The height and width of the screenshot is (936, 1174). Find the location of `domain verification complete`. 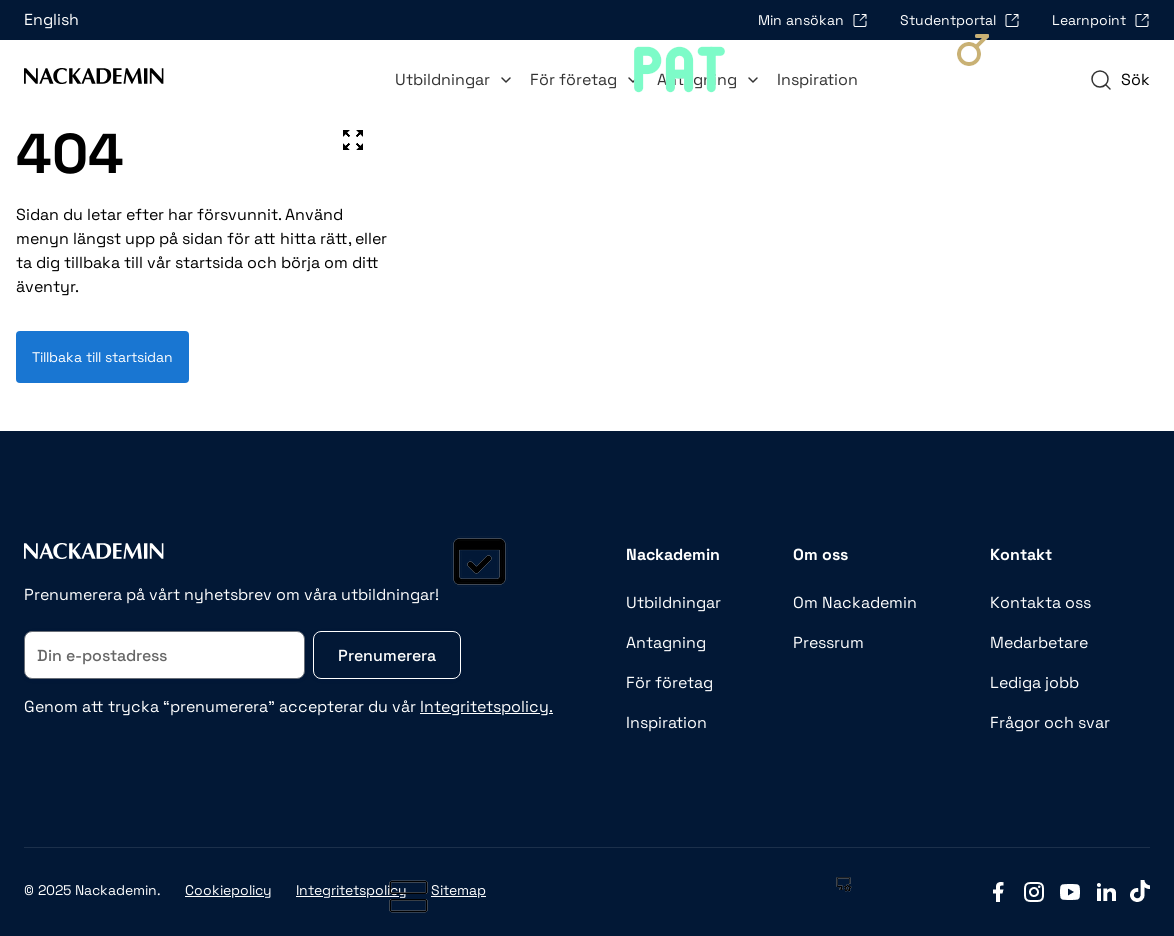

domain verification complete is located at coordinates (479, 561).